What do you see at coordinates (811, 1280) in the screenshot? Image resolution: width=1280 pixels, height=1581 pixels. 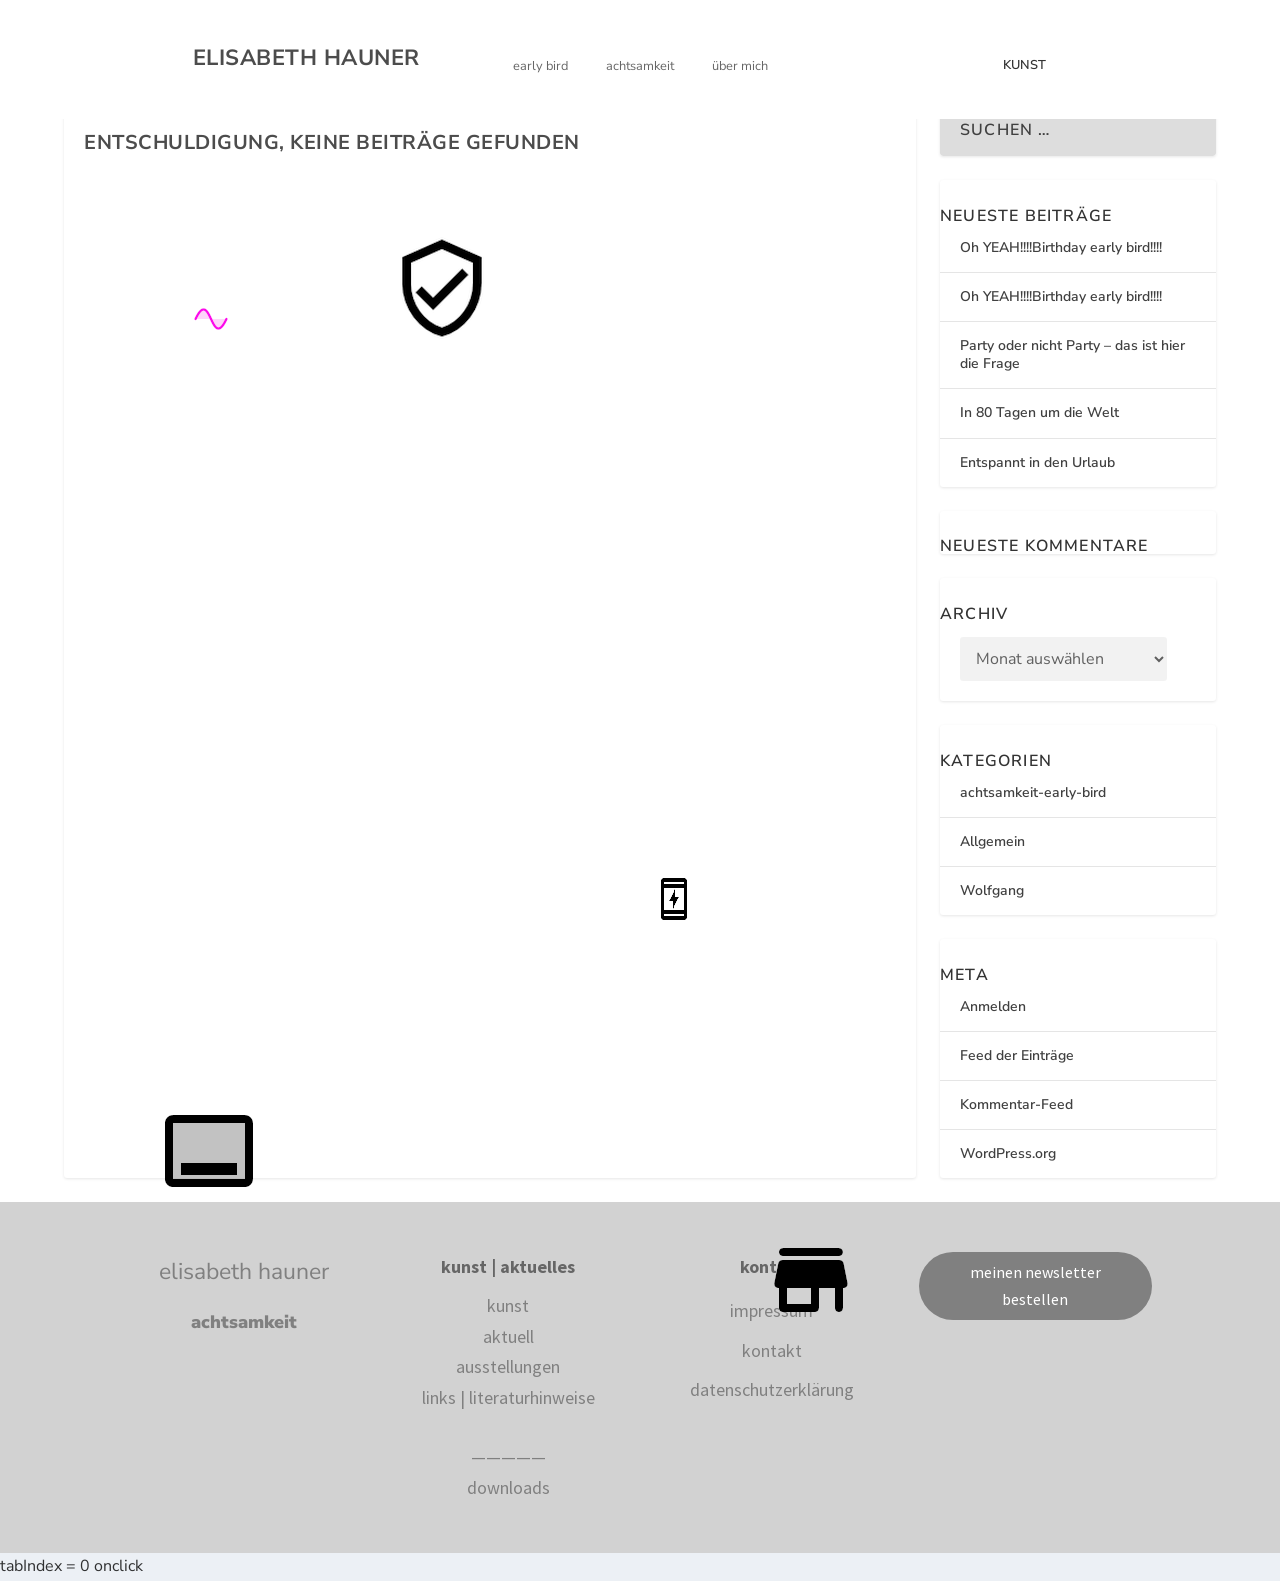 I see `access the store or marketplace` at bounding box center [811, 1280].